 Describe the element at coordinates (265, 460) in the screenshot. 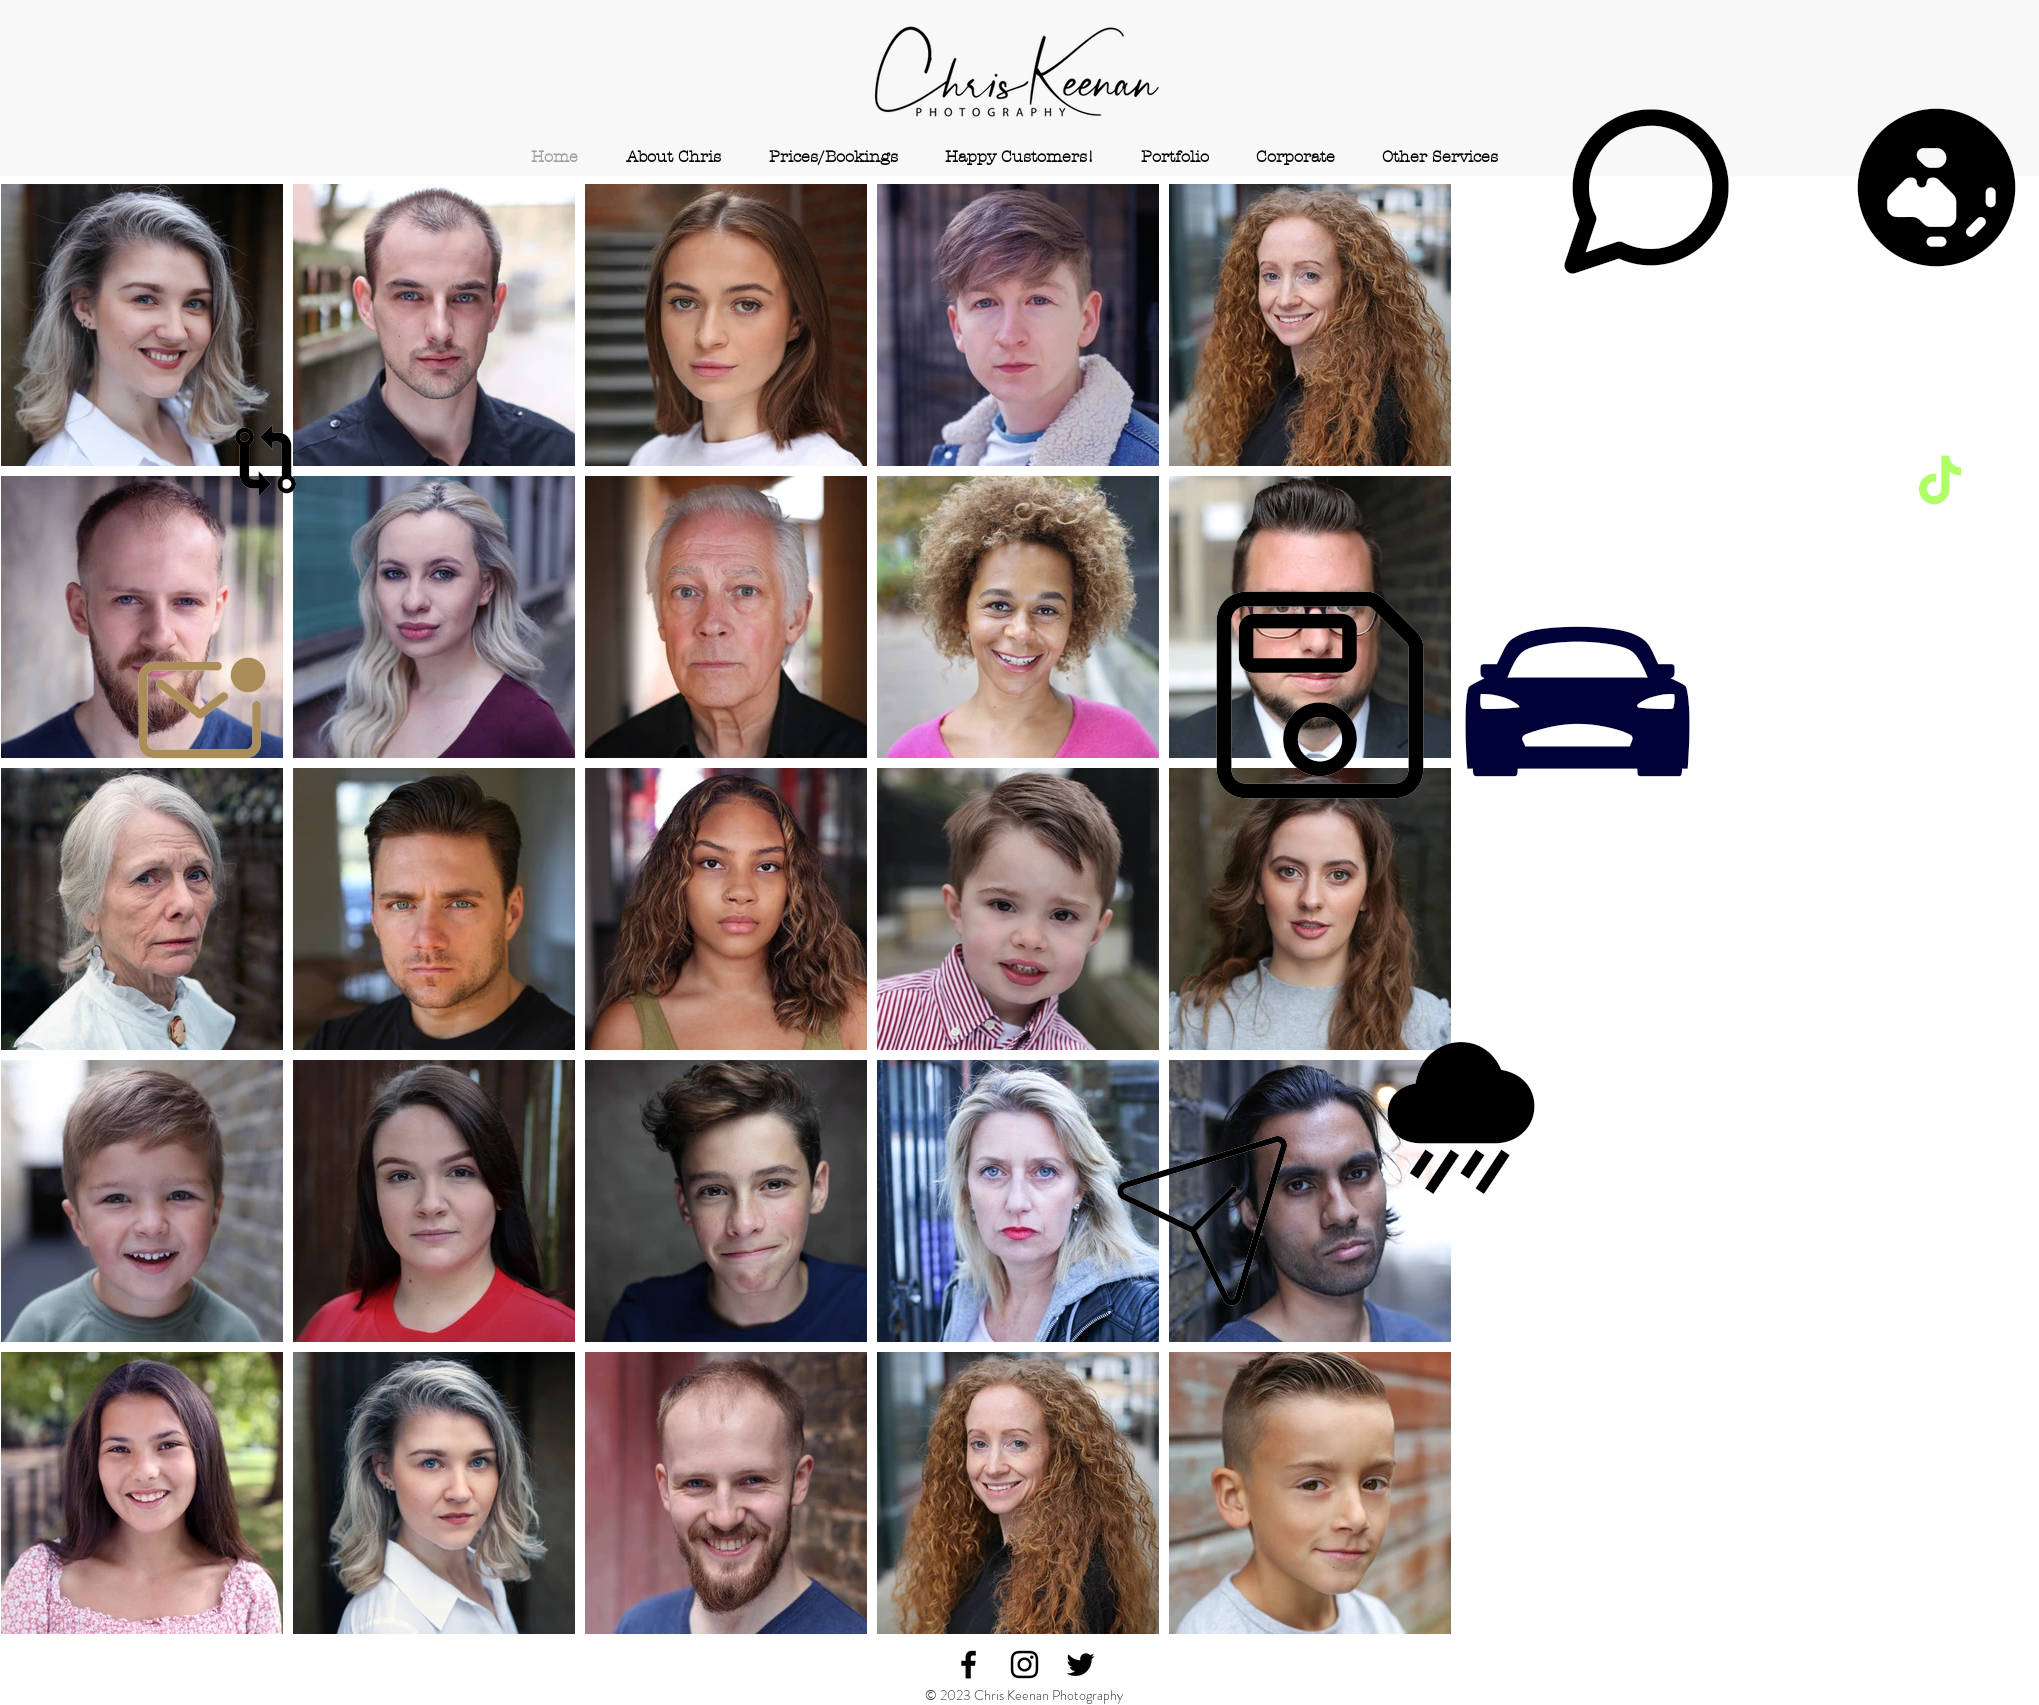

I see `compare branches or commits in version control` at that location.